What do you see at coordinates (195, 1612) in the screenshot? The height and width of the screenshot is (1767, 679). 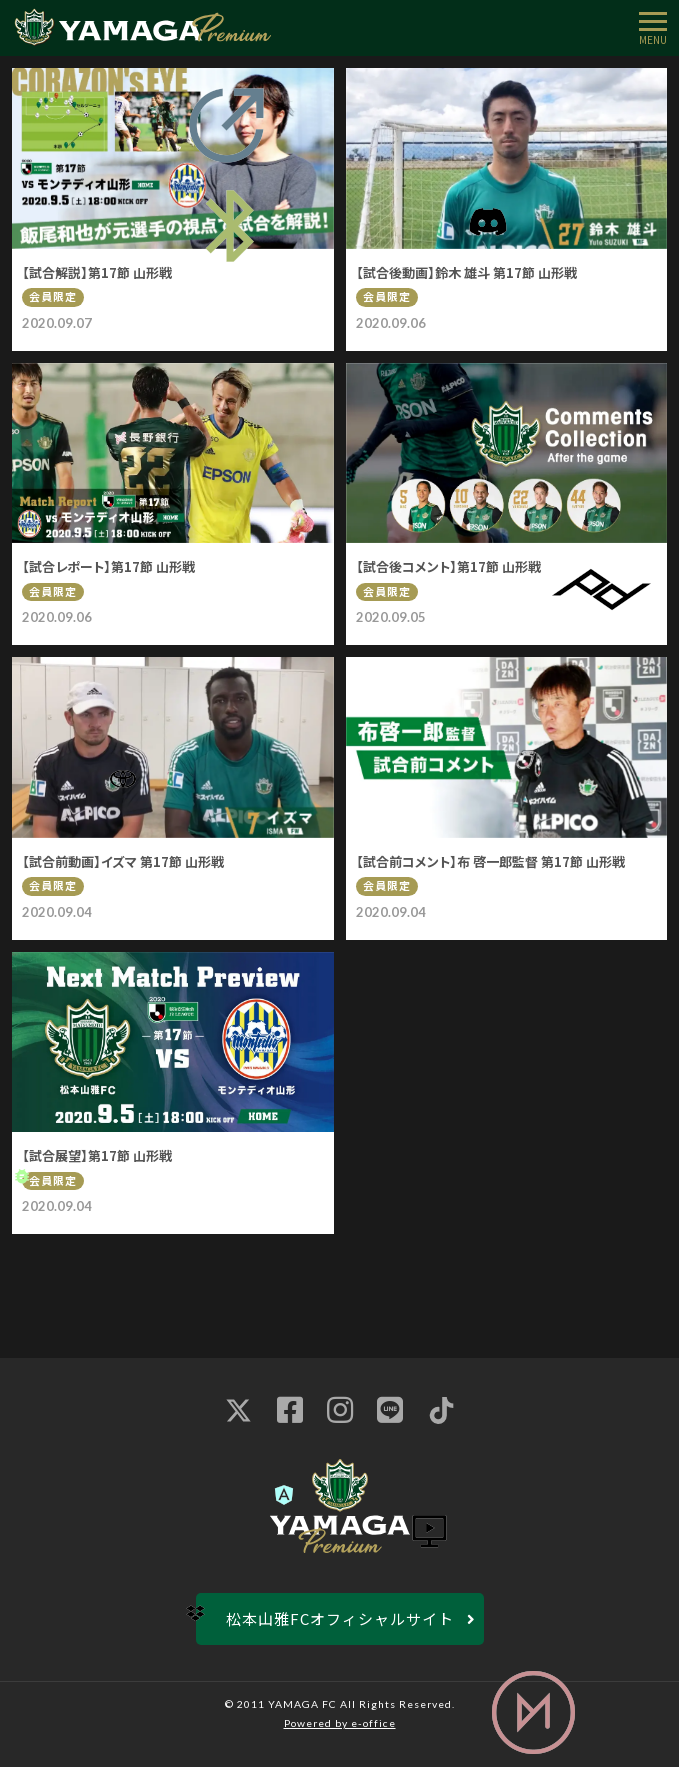 I see `open Dropbox cloud storage` at bounding box center [195, 1612].